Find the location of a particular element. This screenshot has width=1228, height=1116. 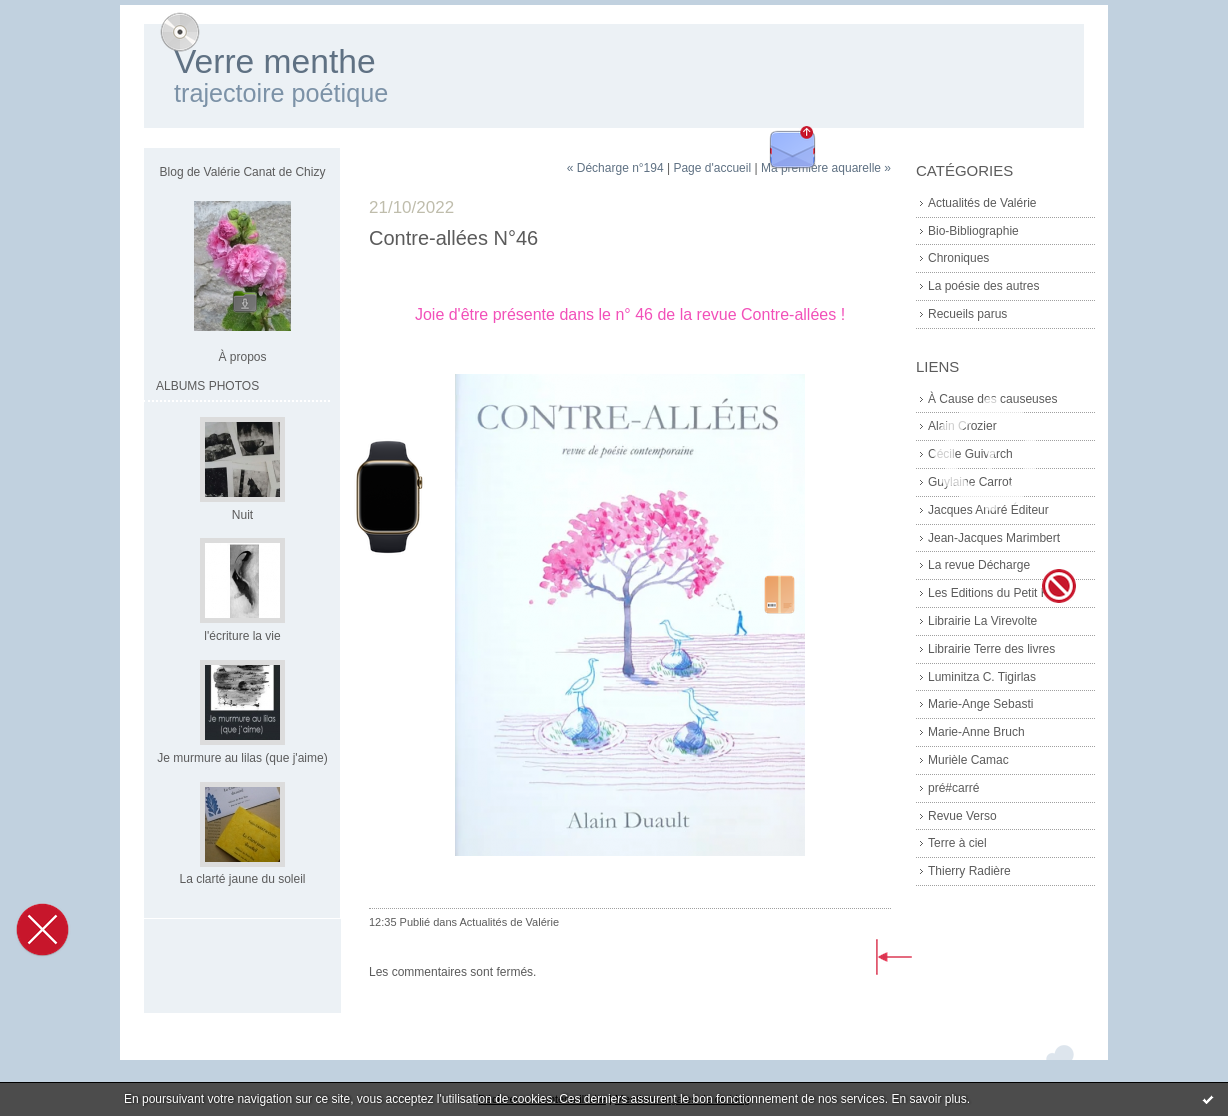

adjust parameter behavior settings is located at coordinates (991, 454).